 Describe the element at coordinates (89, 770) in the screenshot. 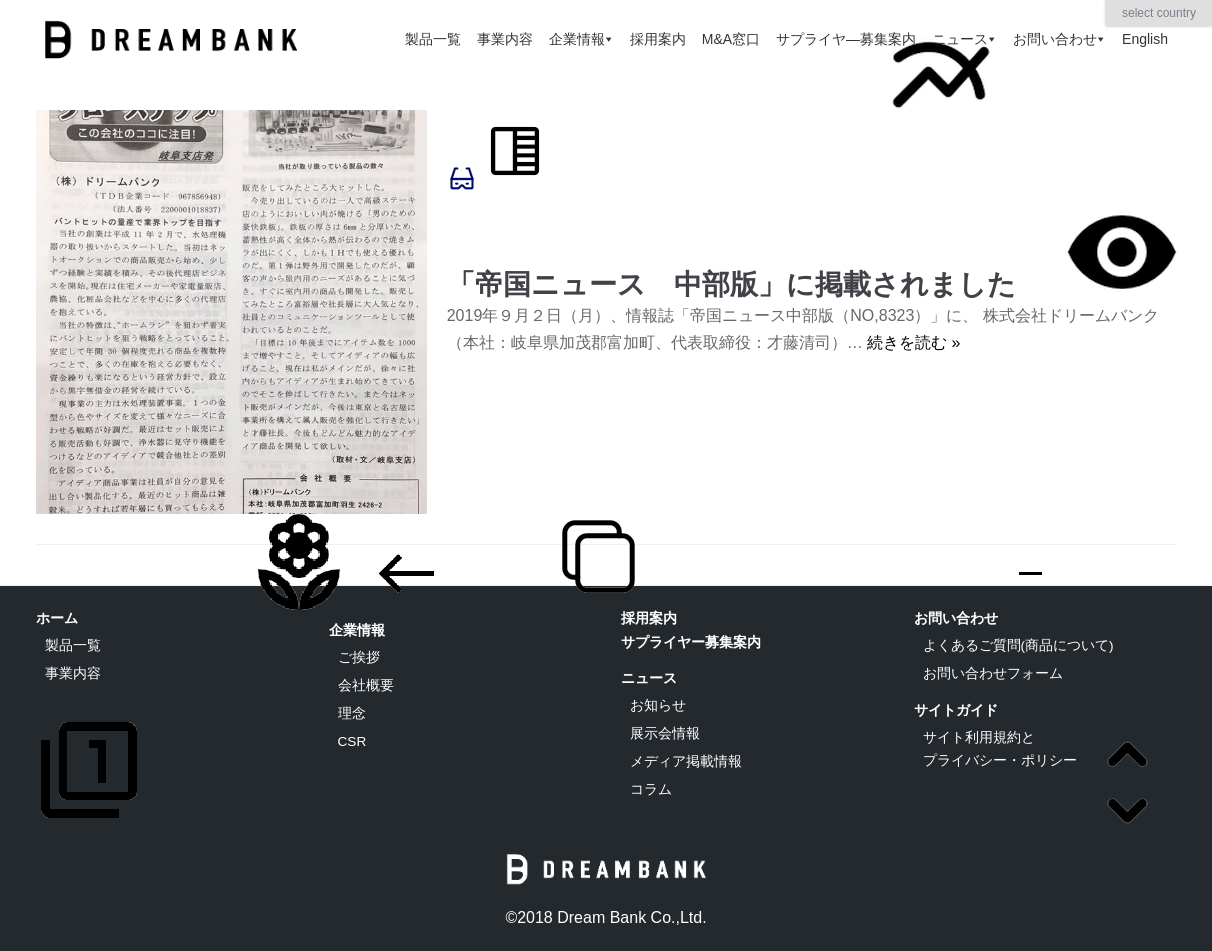

I see `indicates the first item in a numbered sequence` at that location.